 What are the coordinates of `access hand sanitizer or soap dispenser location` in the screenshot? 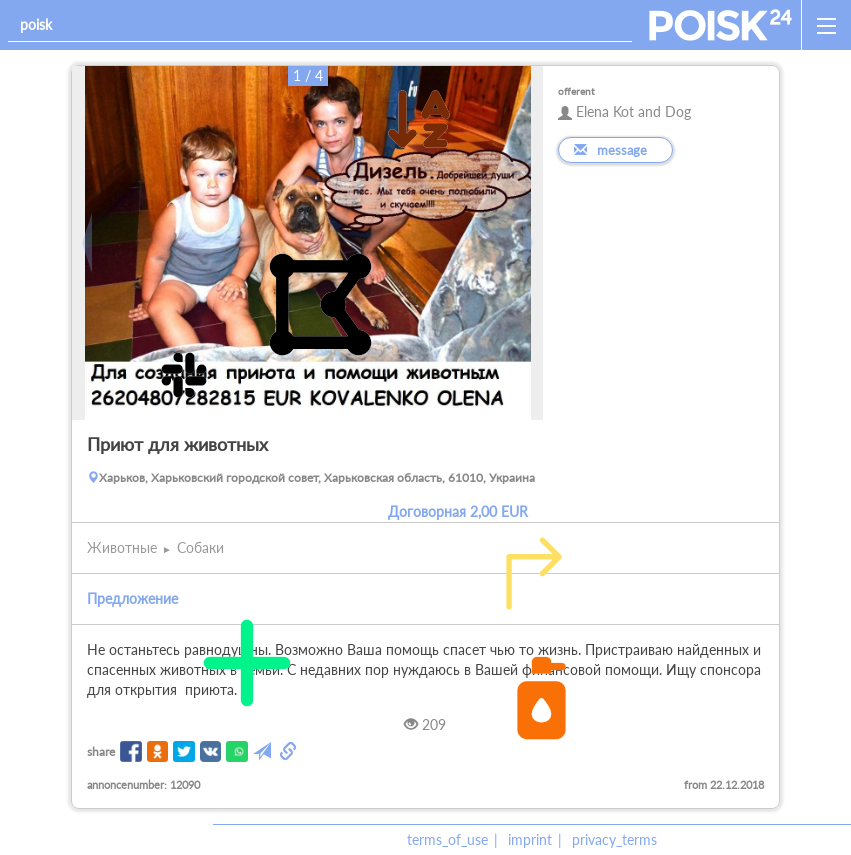 It's located at (541, 700).